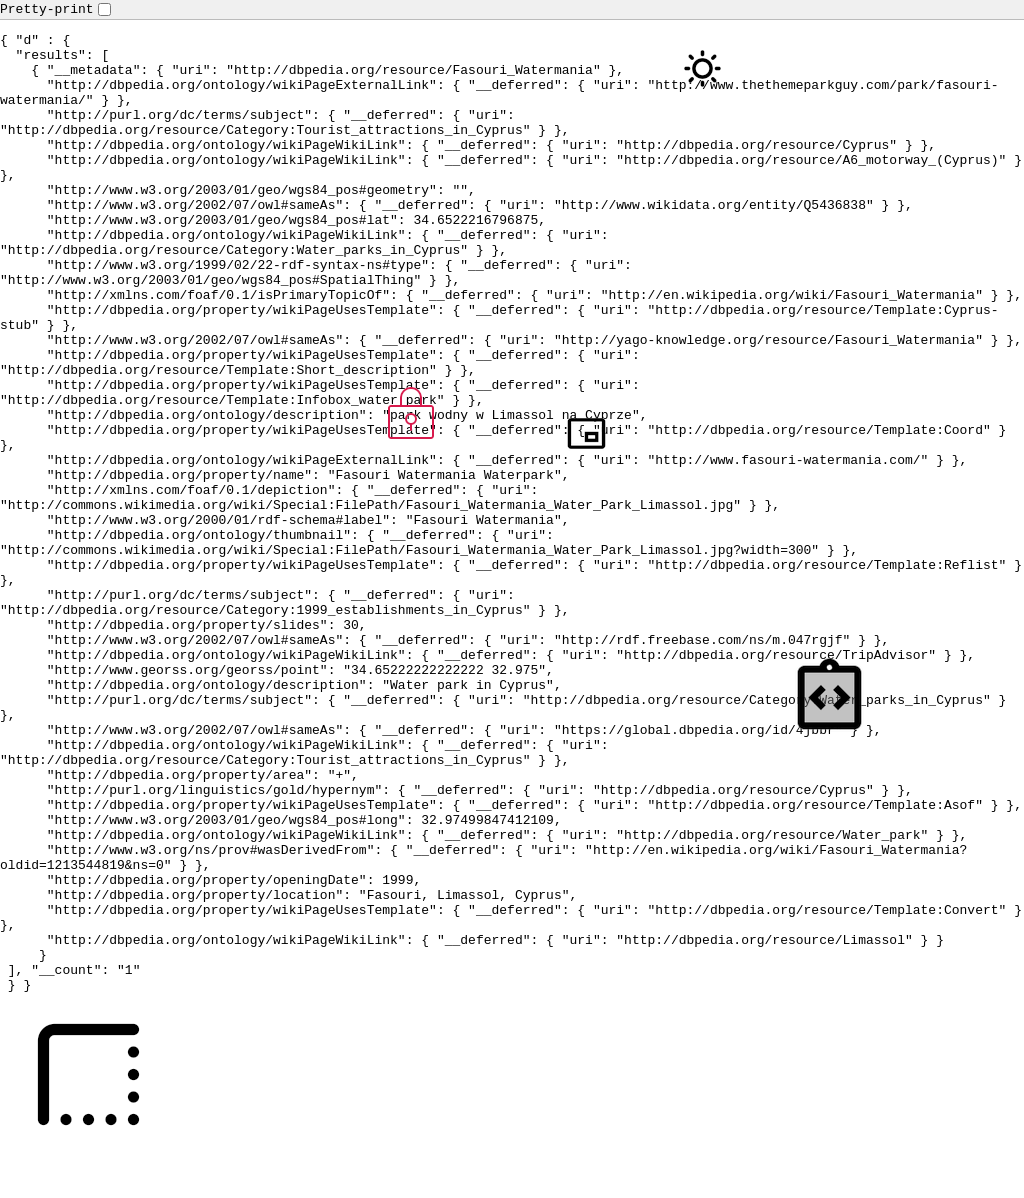 This screenshot has width=1024, height=1198. What do you see at coordinates (586, 433) in the screenshot?
I see `enable picture-in-picture mode` at bounding box center [586, 433].